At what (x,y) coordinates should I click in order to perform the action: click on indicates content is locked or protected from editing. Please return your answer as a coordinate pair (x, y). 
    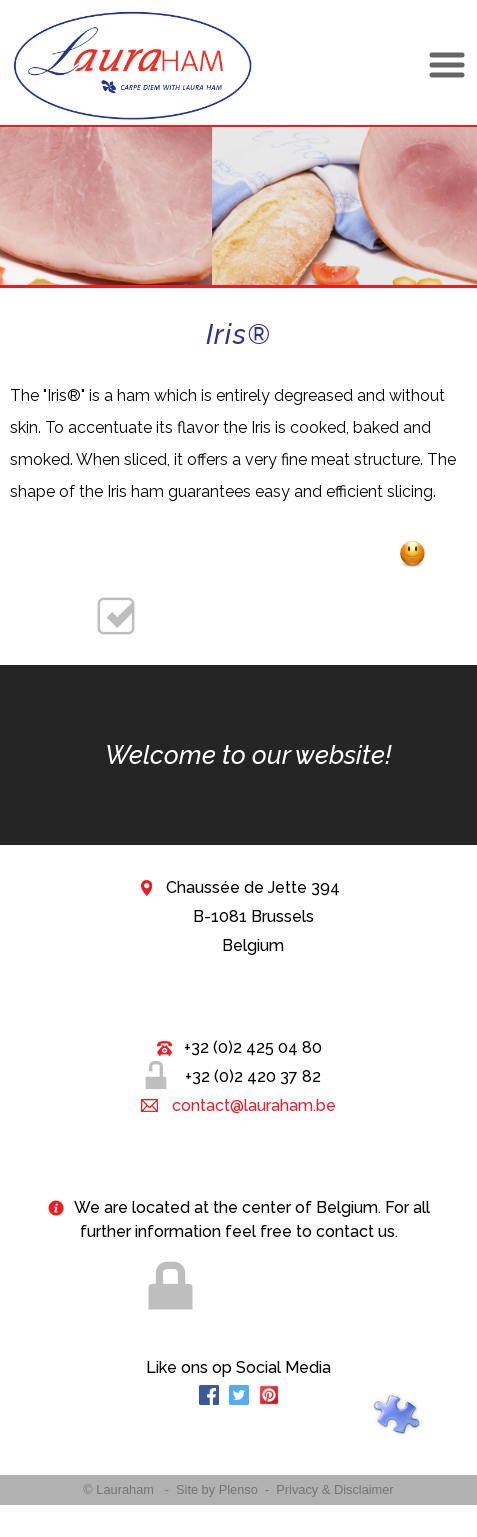
    Looking at the image, I should click on (170, 1287).